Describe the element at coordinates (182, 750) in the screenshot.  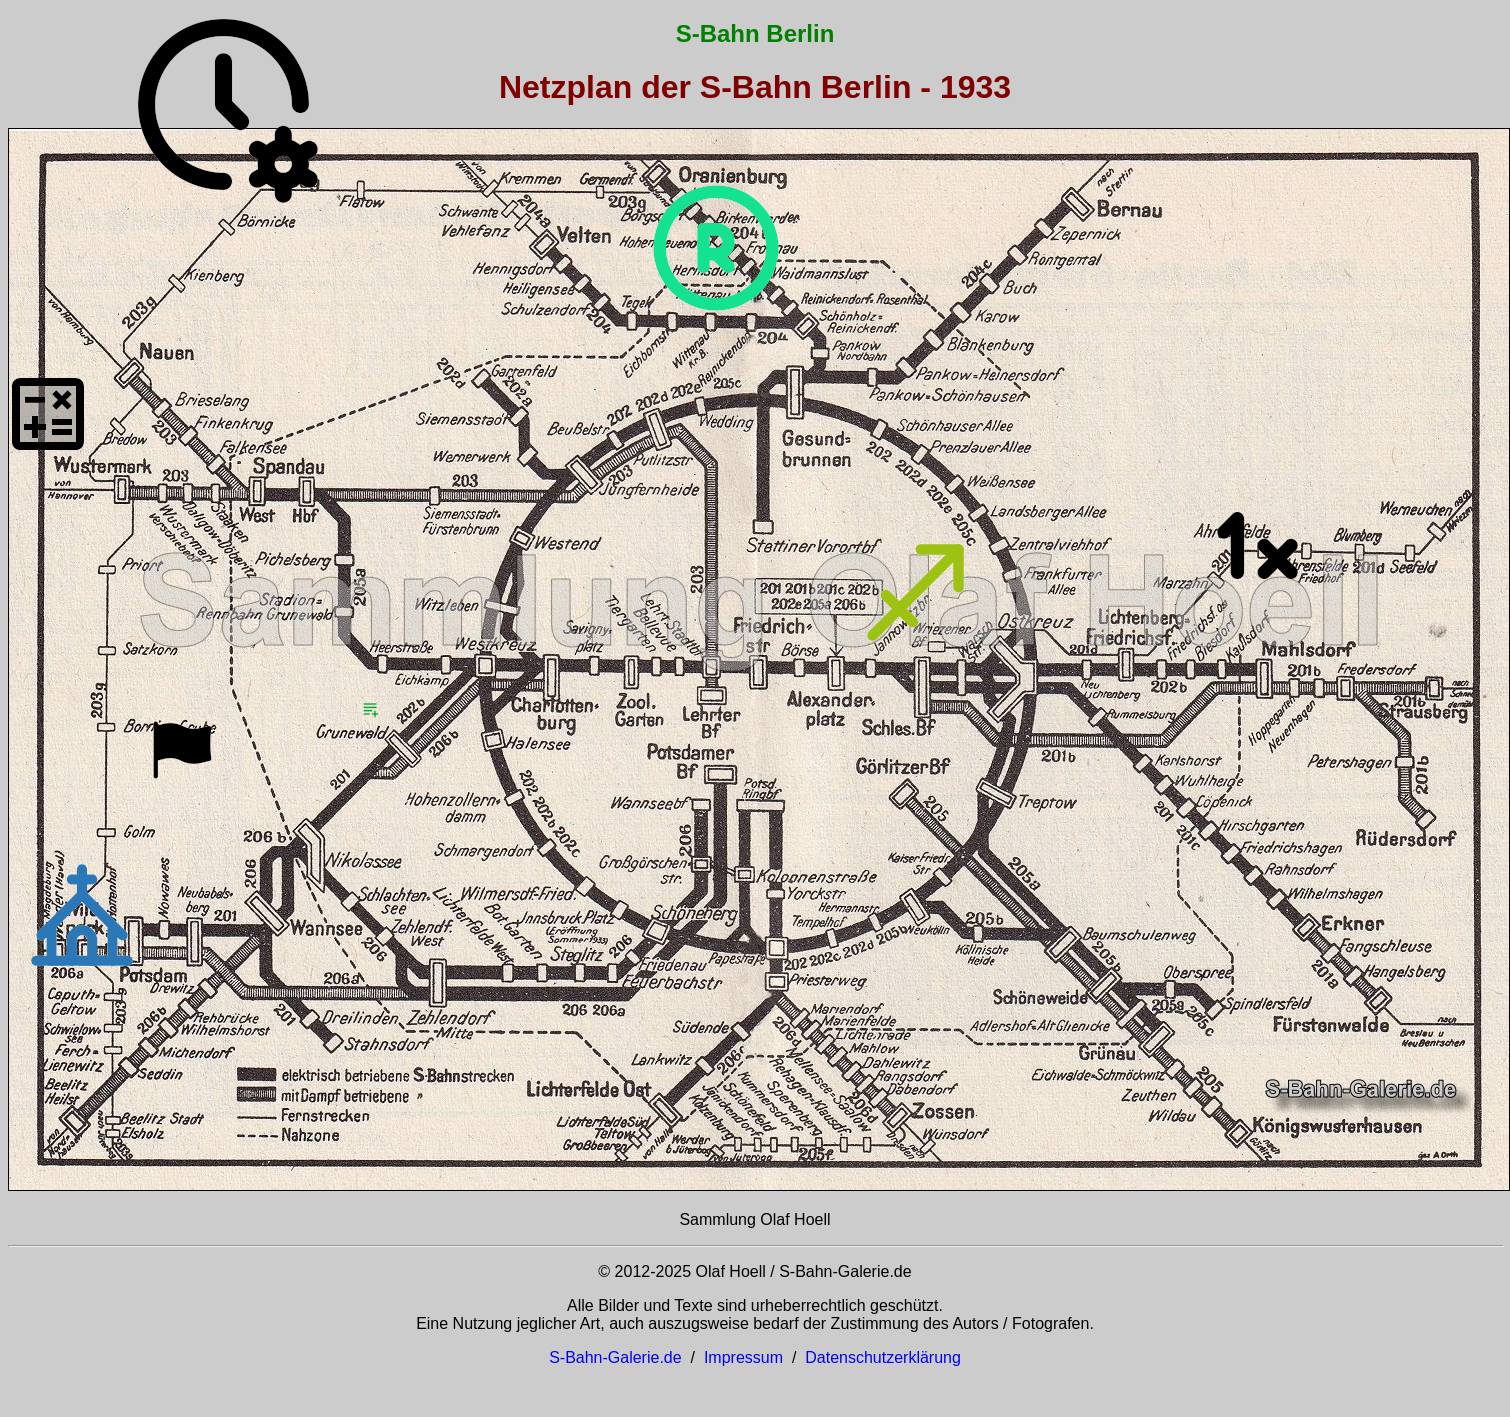
I see `flag or report content` at that location.